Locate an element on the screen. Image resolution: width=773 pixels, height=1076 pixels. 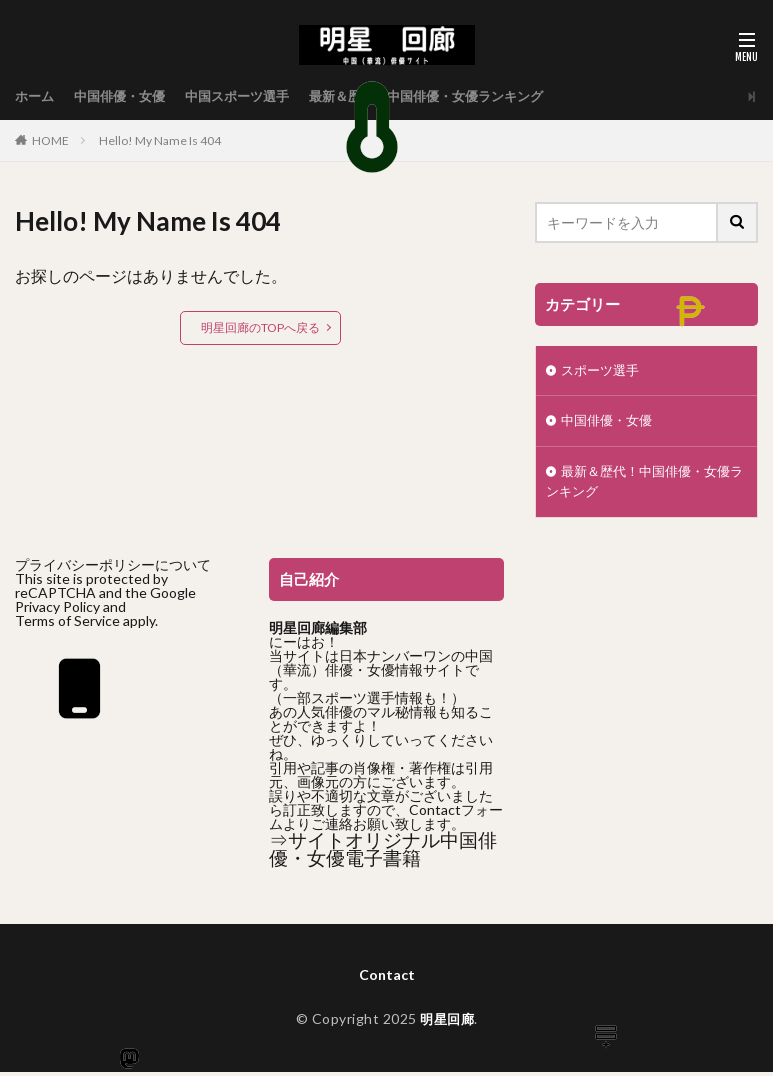
open mastodon app is located at coordinates (129, 1058).